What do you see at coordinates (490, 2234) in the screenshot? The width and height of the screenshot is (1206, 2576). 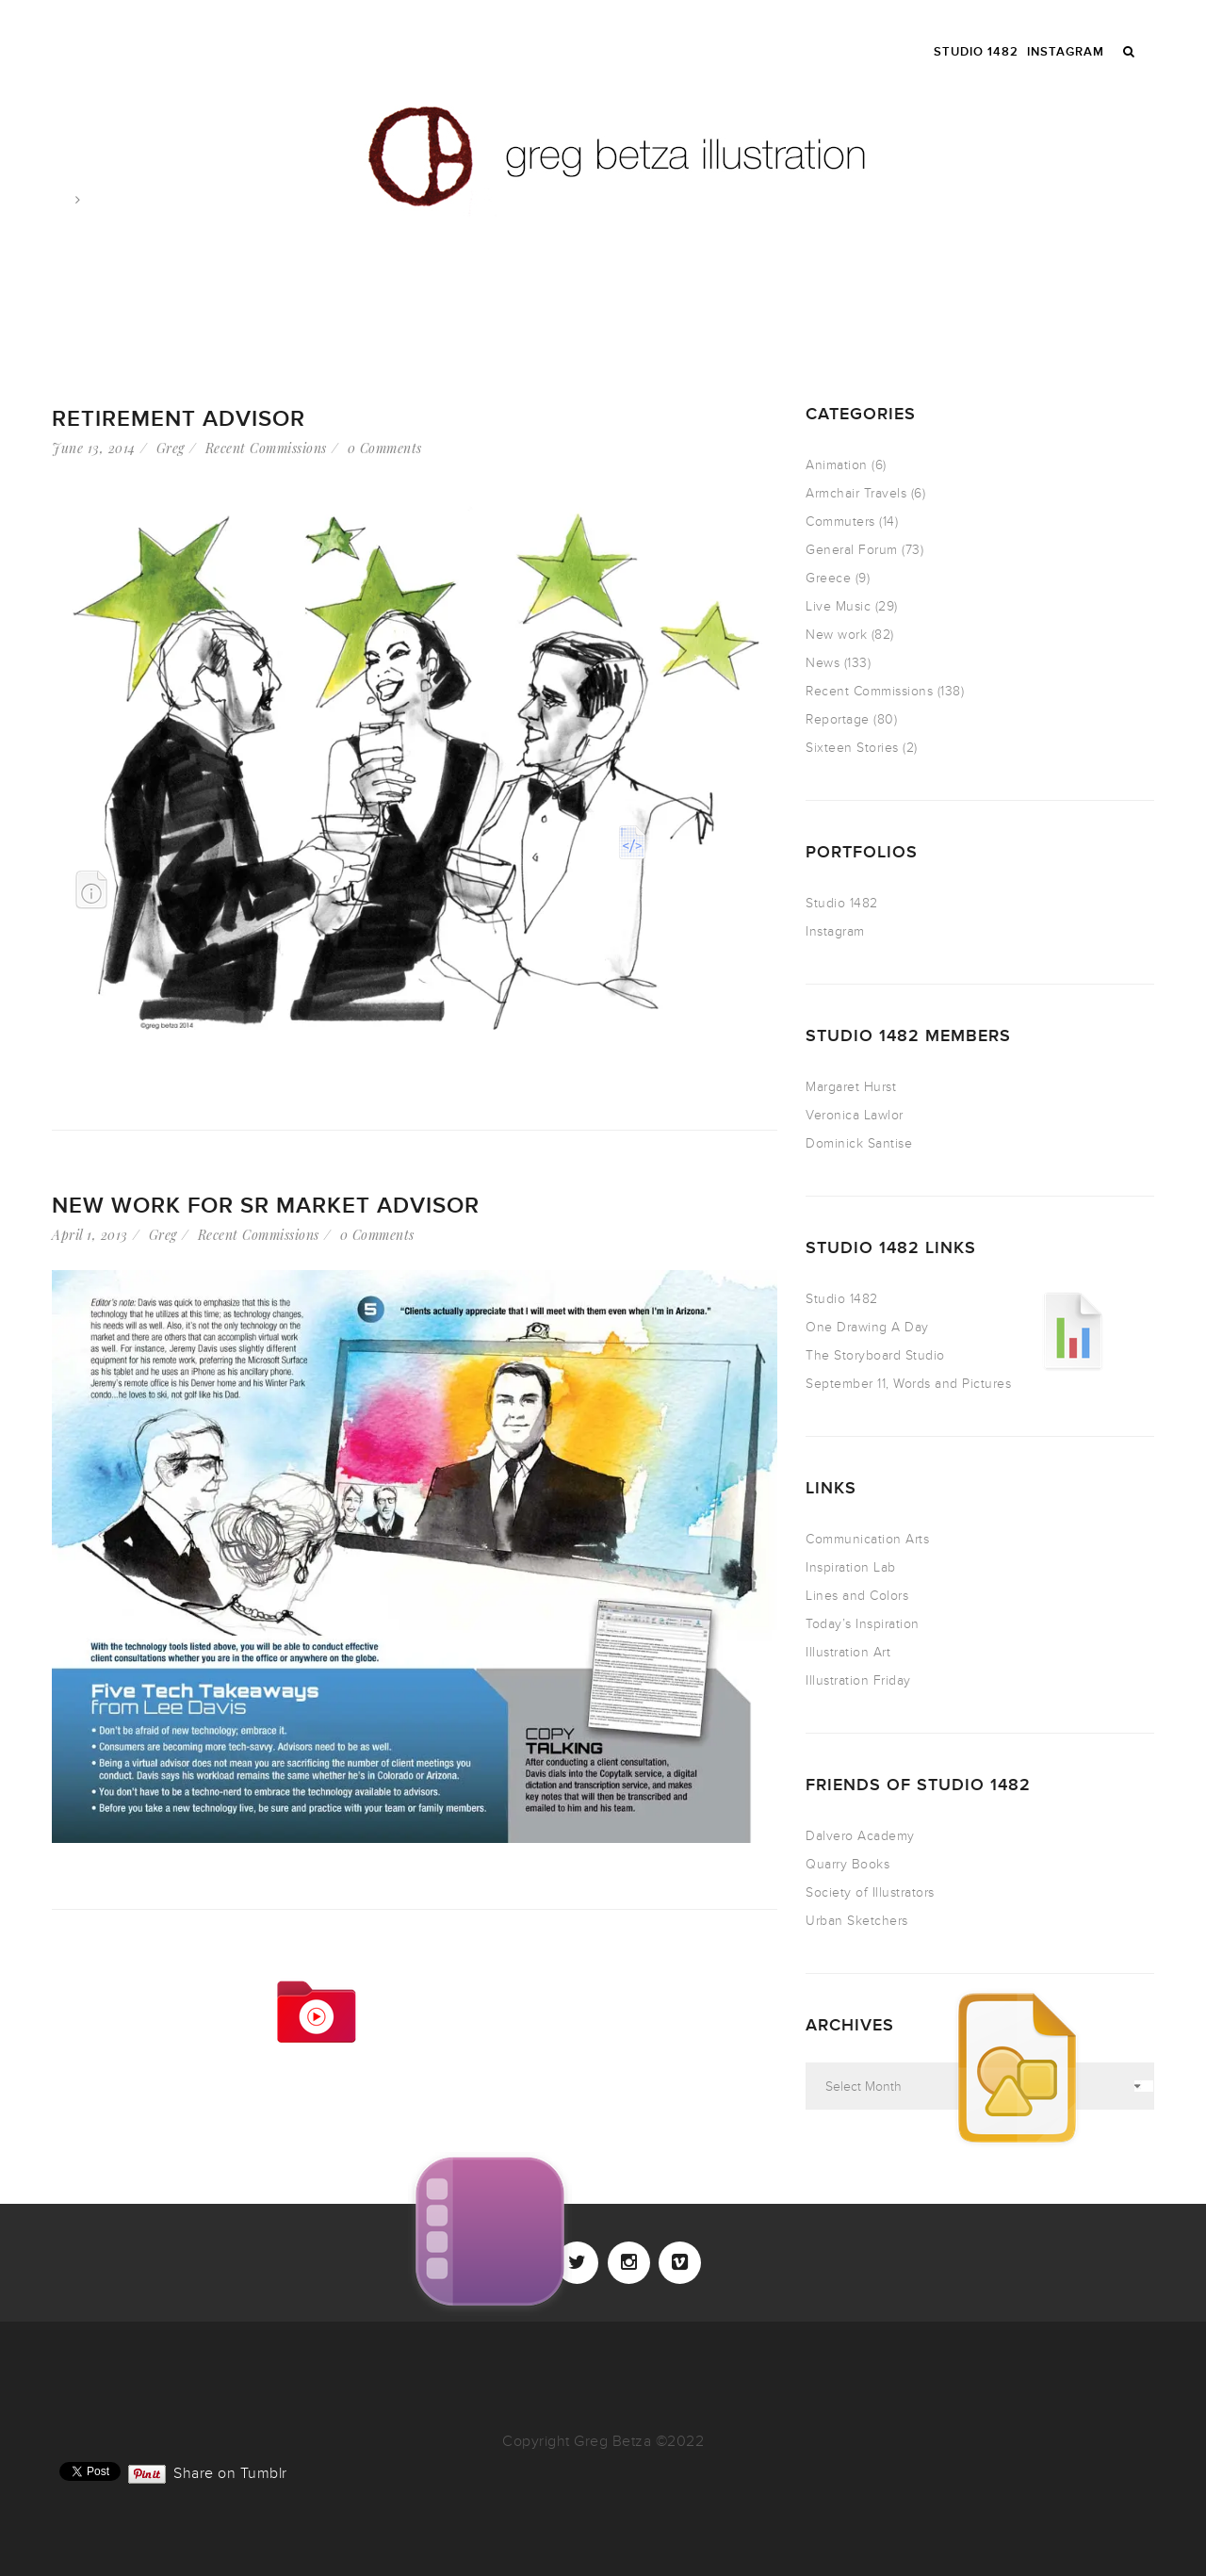 I see `access ubuntu panel preferences` at bounding box center [490, 2234].